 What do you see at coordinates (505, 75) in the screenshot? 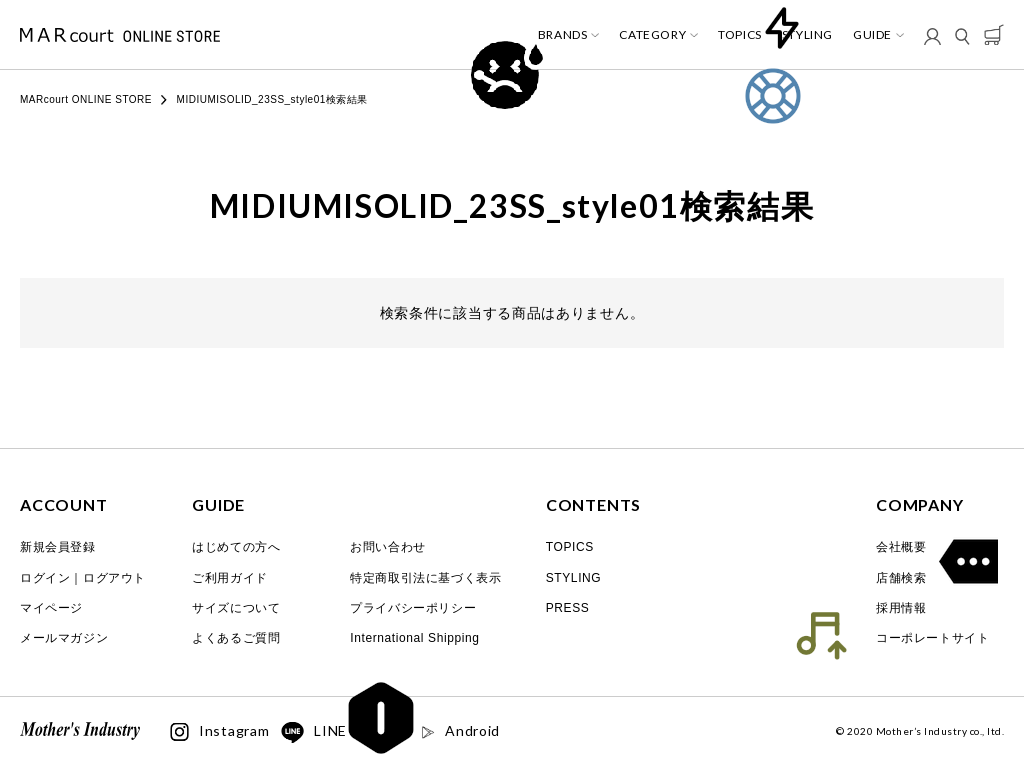
I see `report feeling unwell or sick` at bounding box center [505, 75].